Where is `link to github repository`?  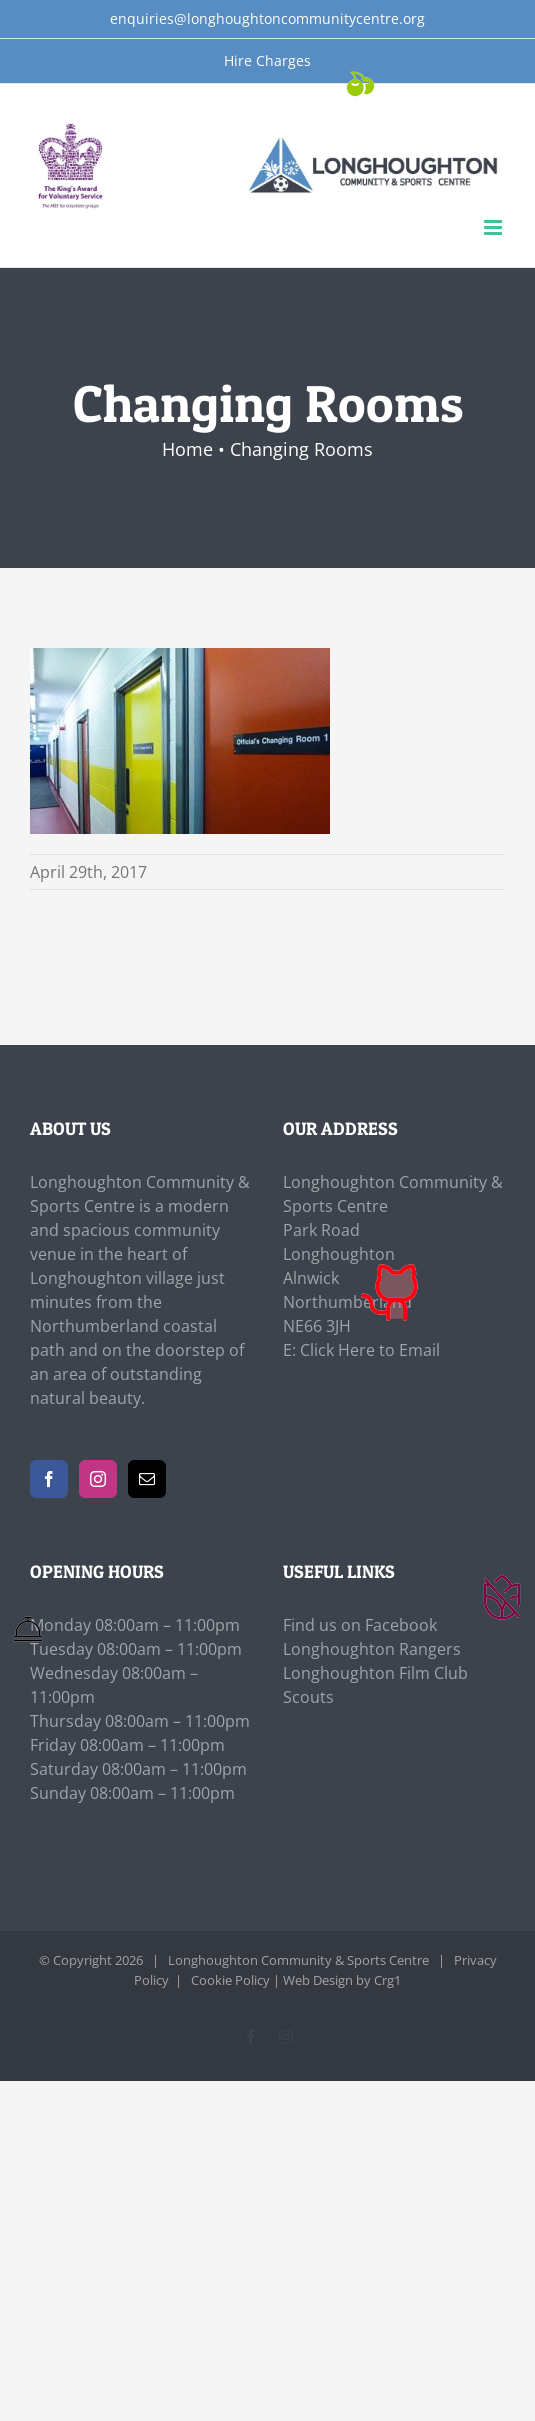 link to github repository is located at coordinates (394, 1291).